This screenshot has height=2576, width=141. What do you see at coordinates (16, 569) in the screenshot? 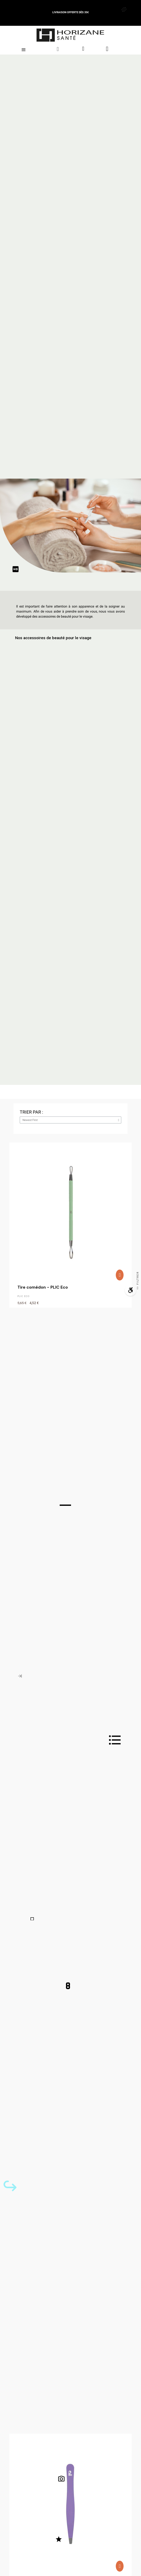
I see `indicates high definition video quality available` at bounding box center [16, 569].